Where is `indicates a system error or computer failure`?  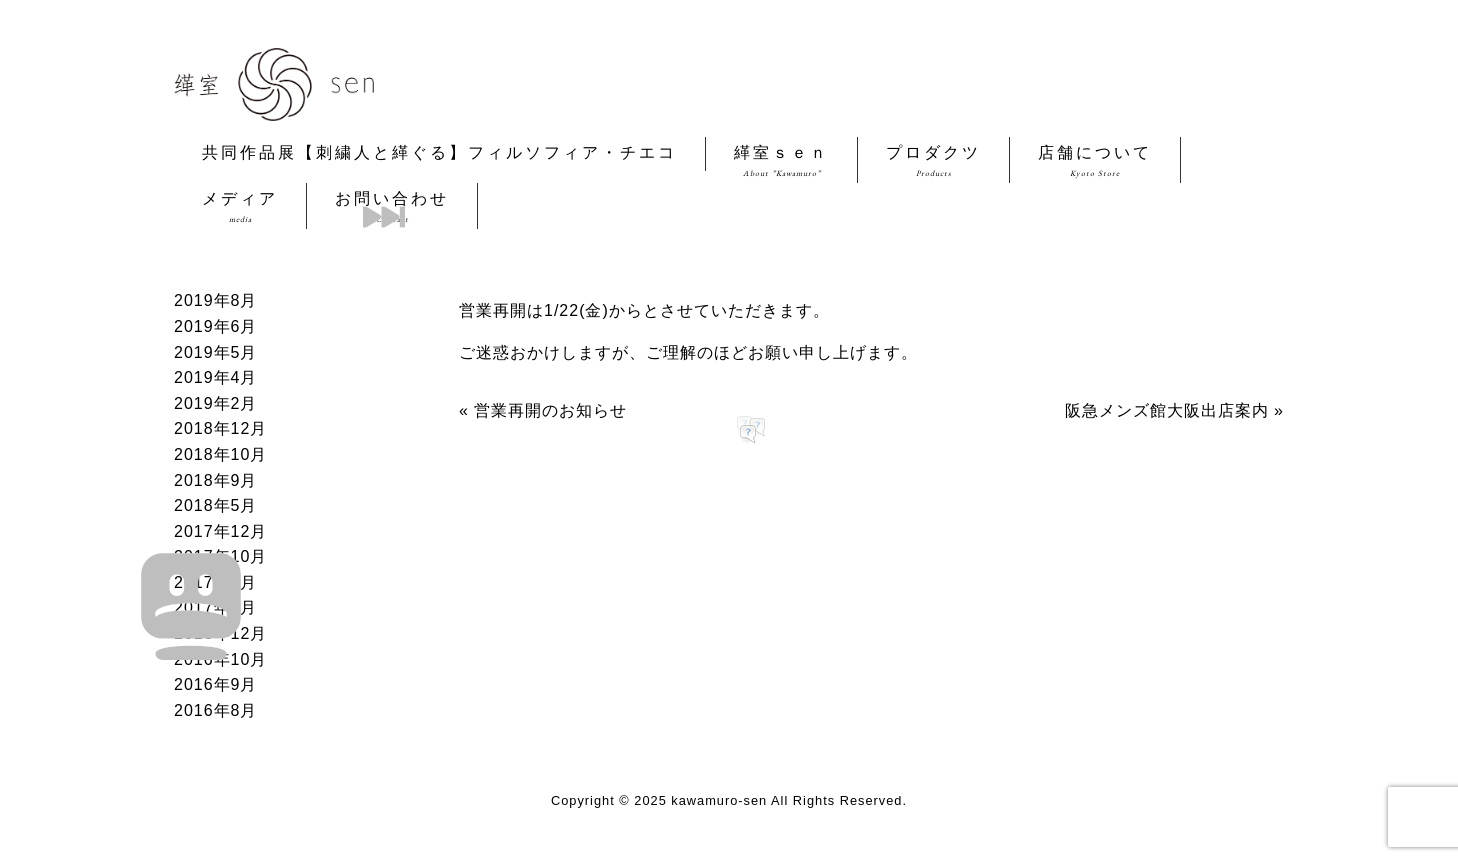 indicates a system error or computer failure is located at coordinates (191, 603).